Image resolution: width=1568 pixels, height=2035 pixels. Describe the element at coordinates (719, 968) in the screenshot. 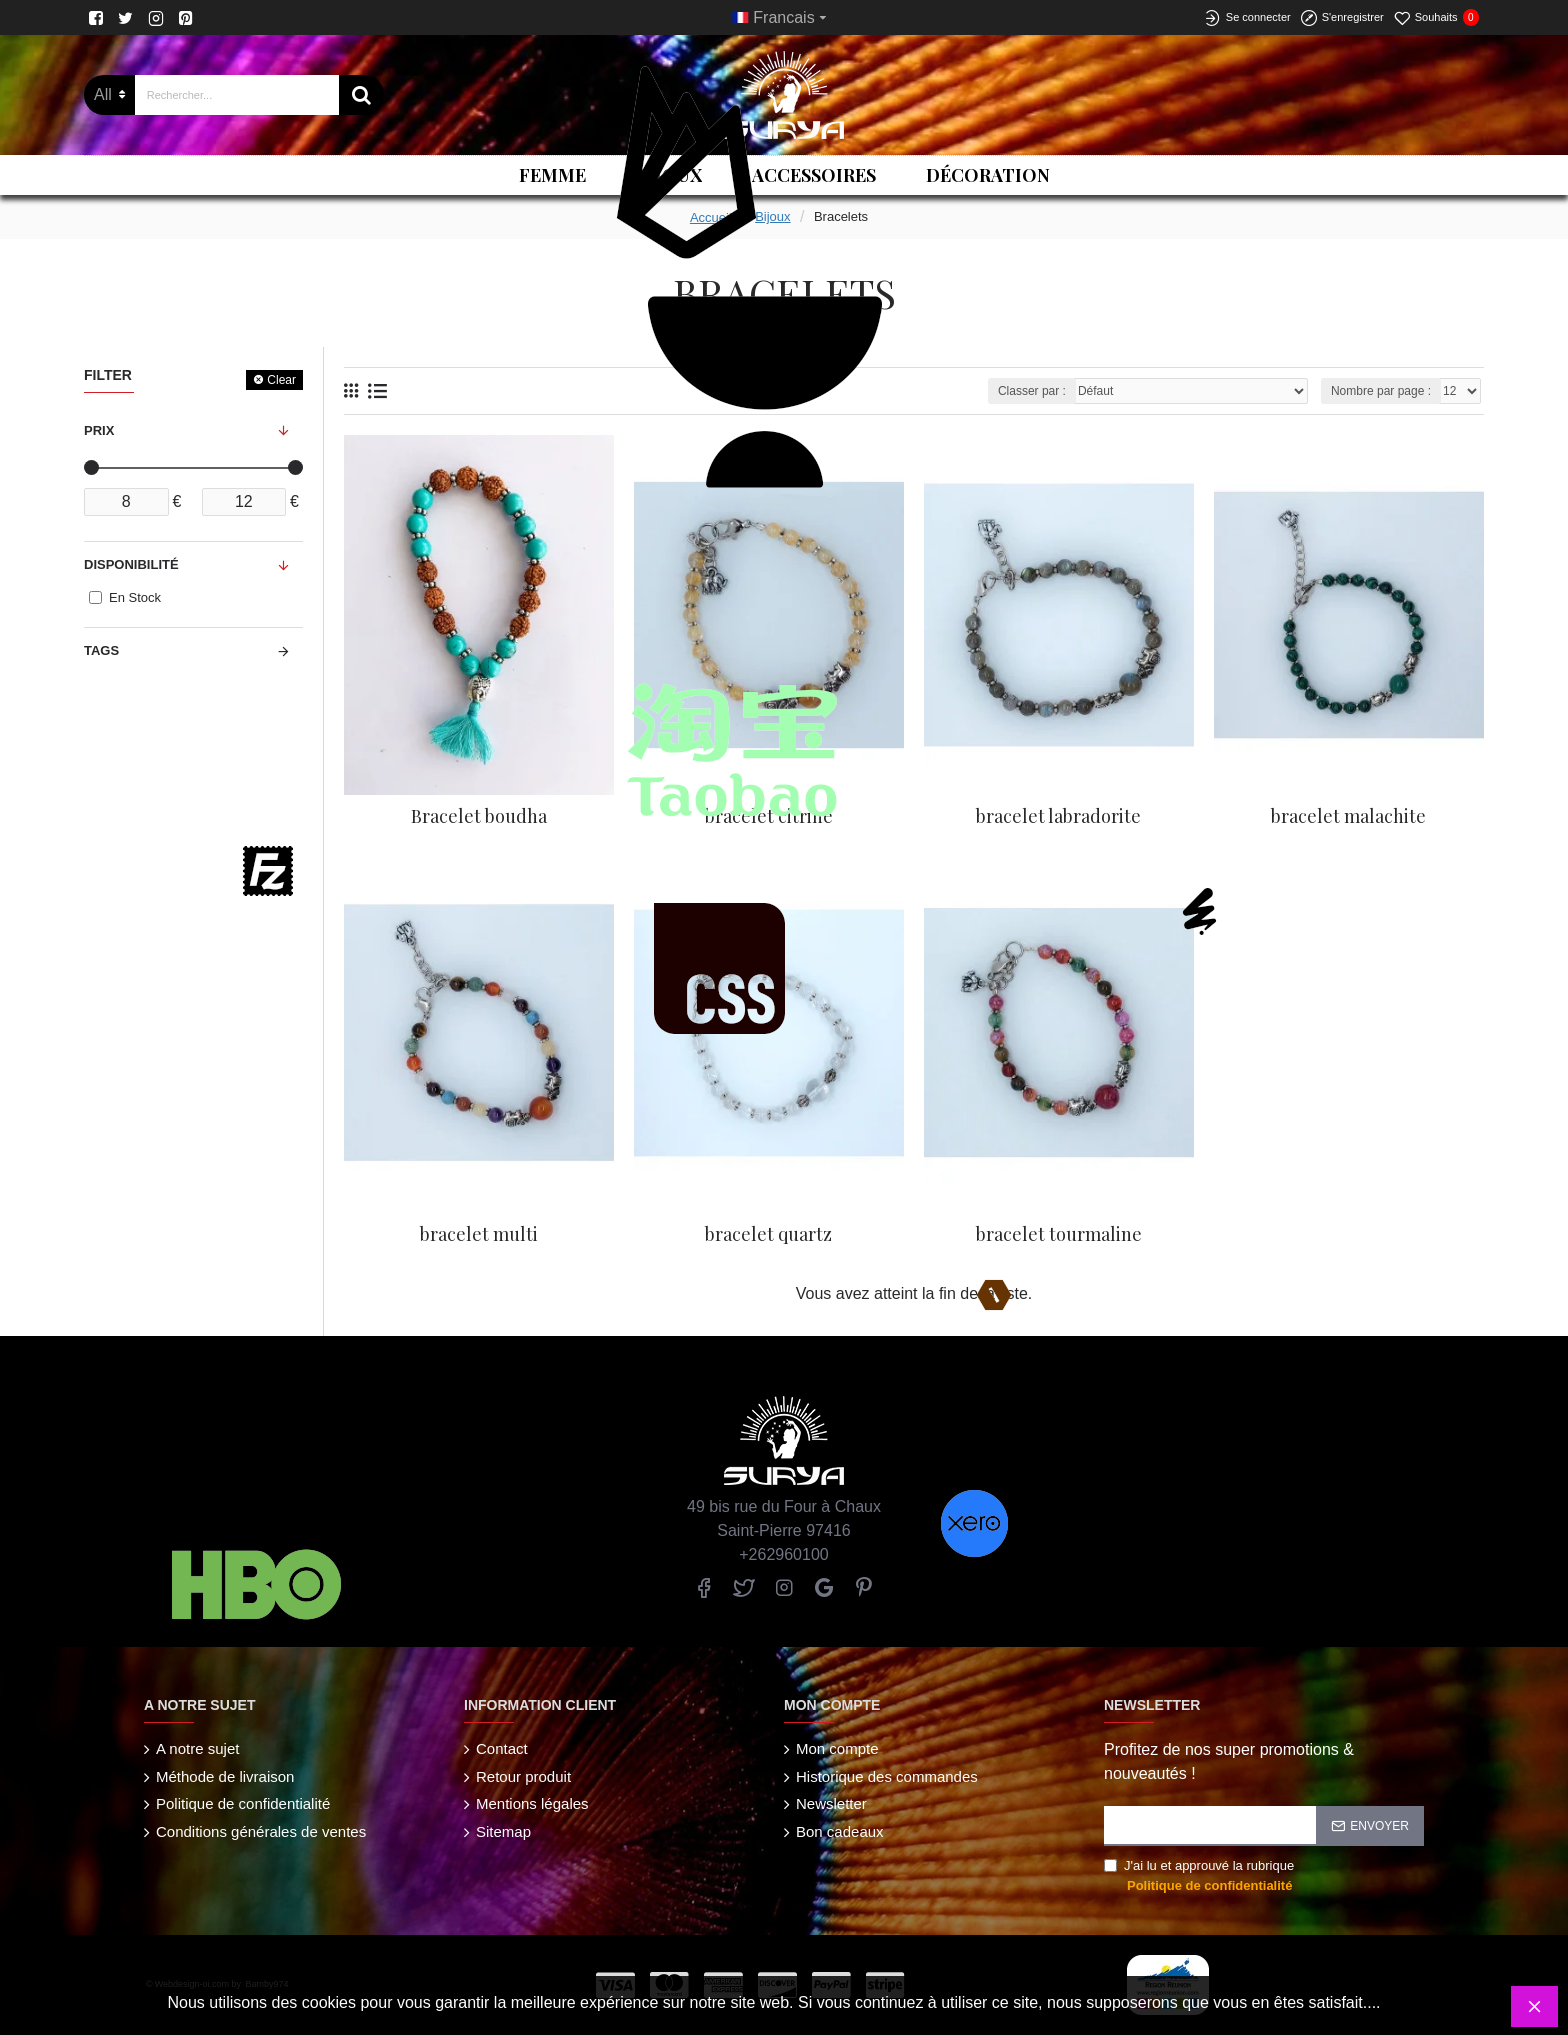

I see `CSS programming language logo` at that location.